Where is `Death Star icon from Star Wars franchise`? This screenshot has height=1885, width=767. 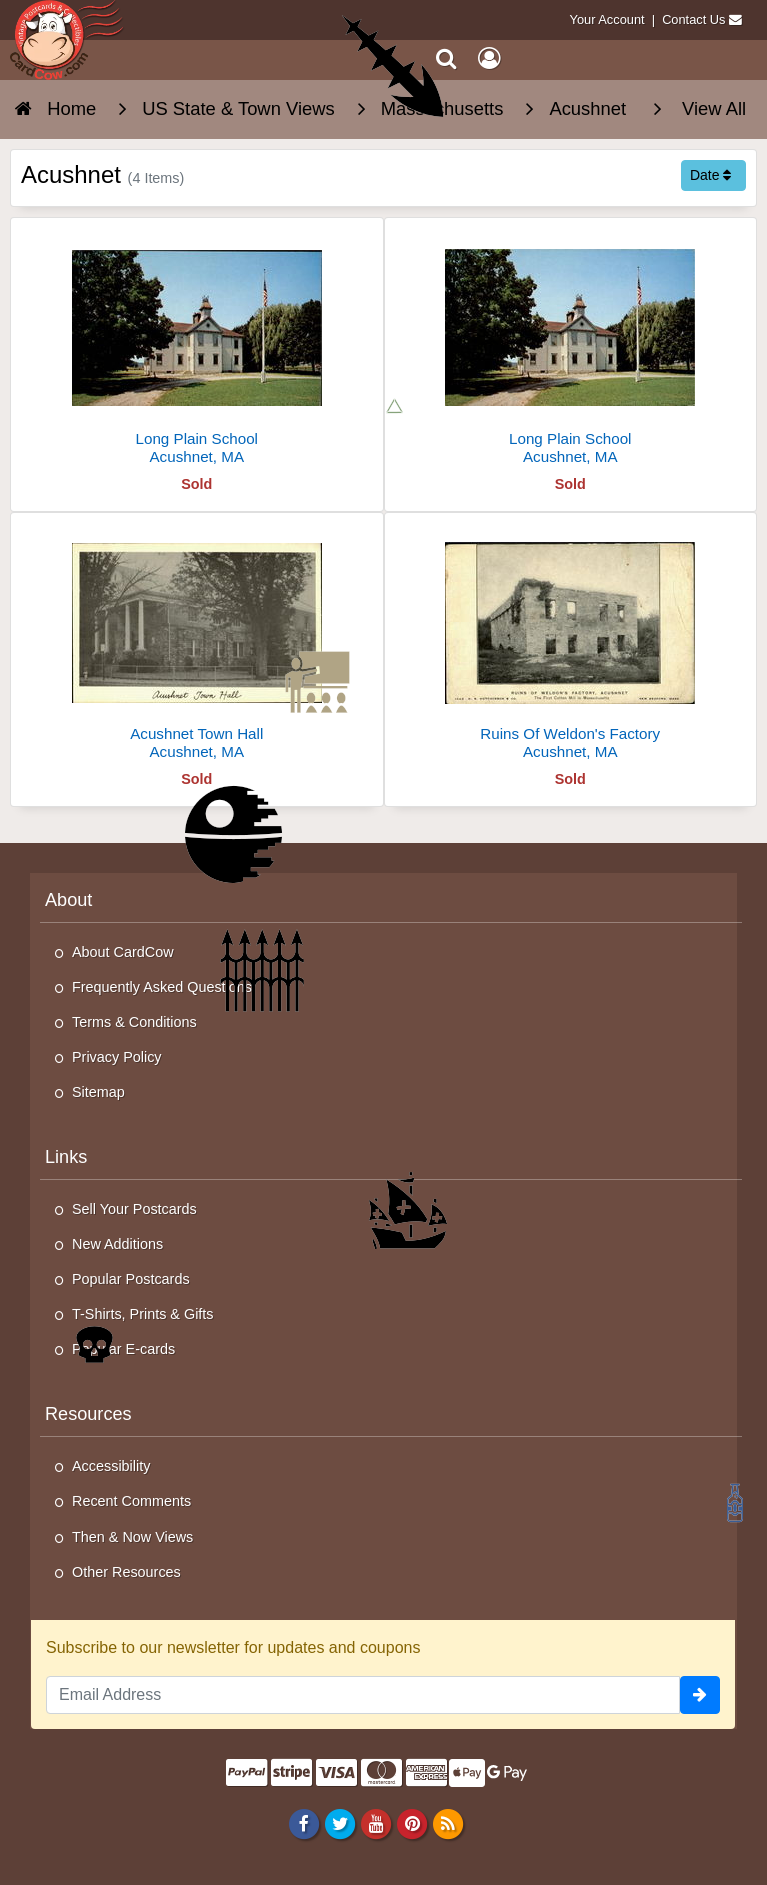 Death Star icon from Star Wars franchise is located at coordinates (233, 834).